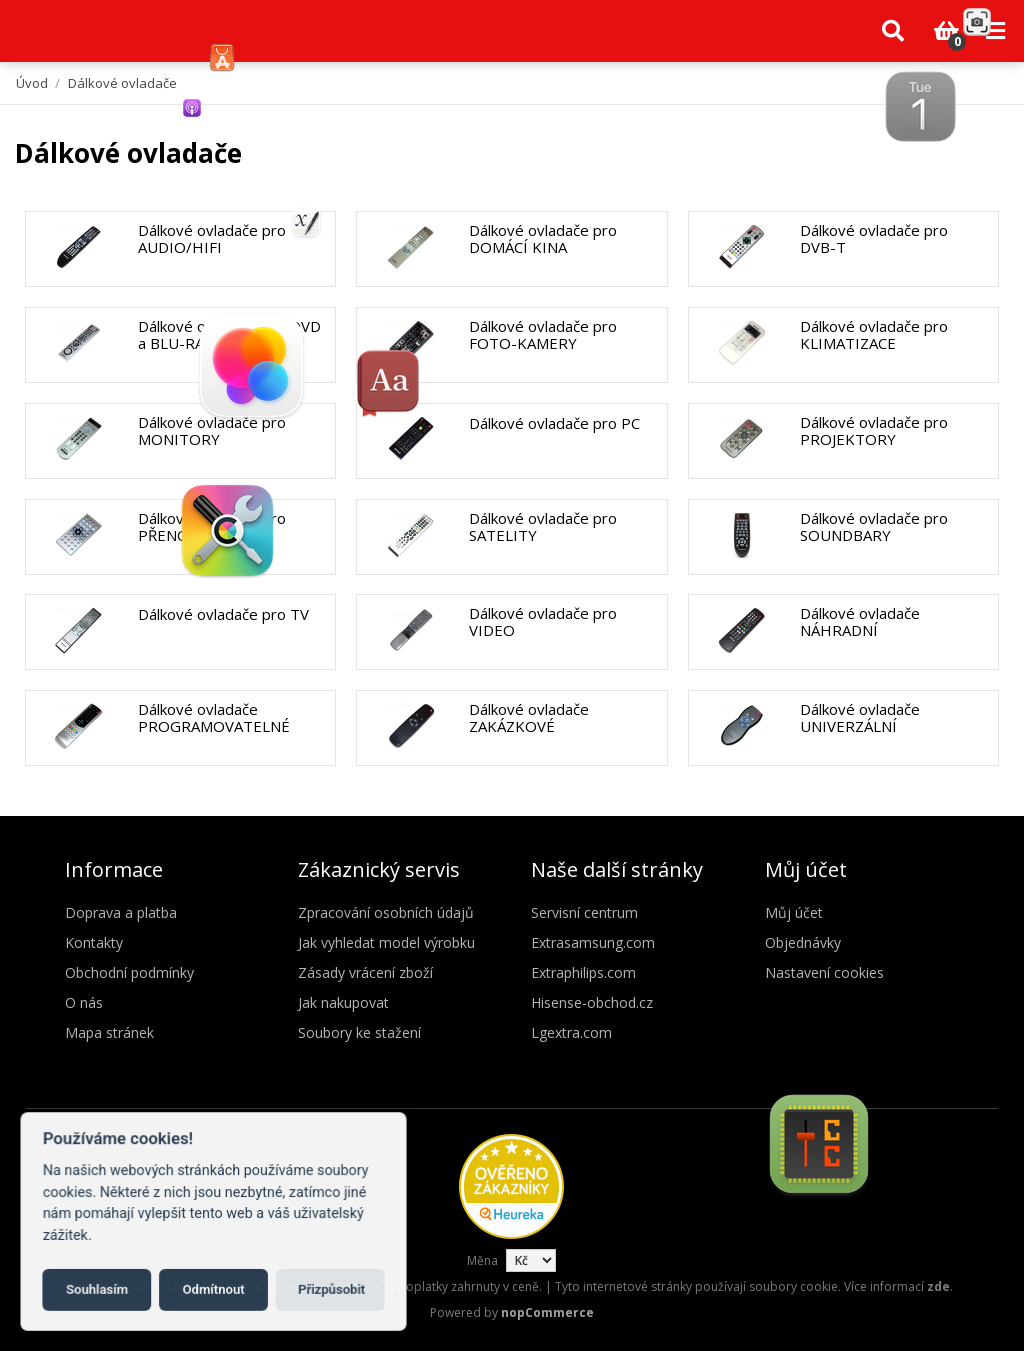 This screenshot has width=1024, height=1351. What do you see at coordinates (251, 365) in the screenshot?
I see `open Game Center app` at bounding box center [251, 365].